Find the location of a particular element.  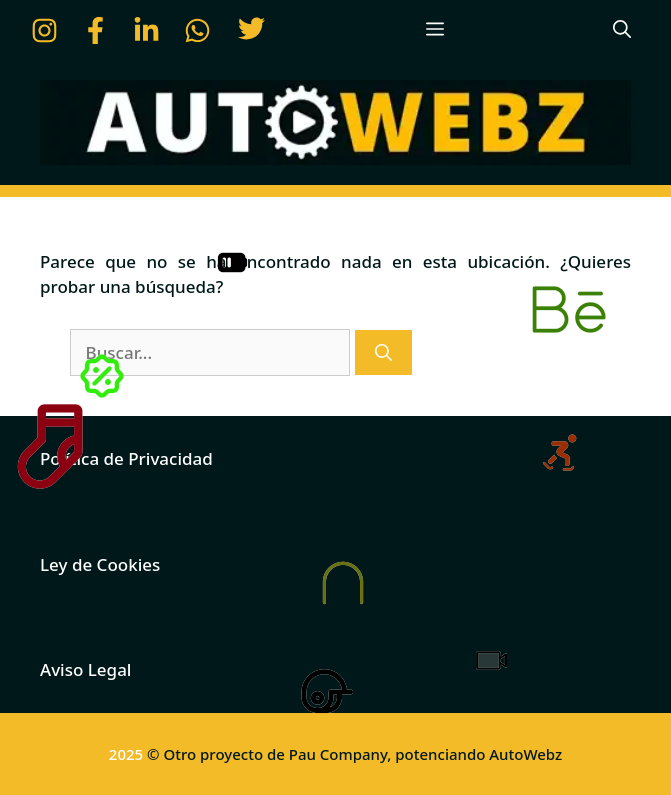

access baseball or sports-related content is located at coordinates (326, 692).